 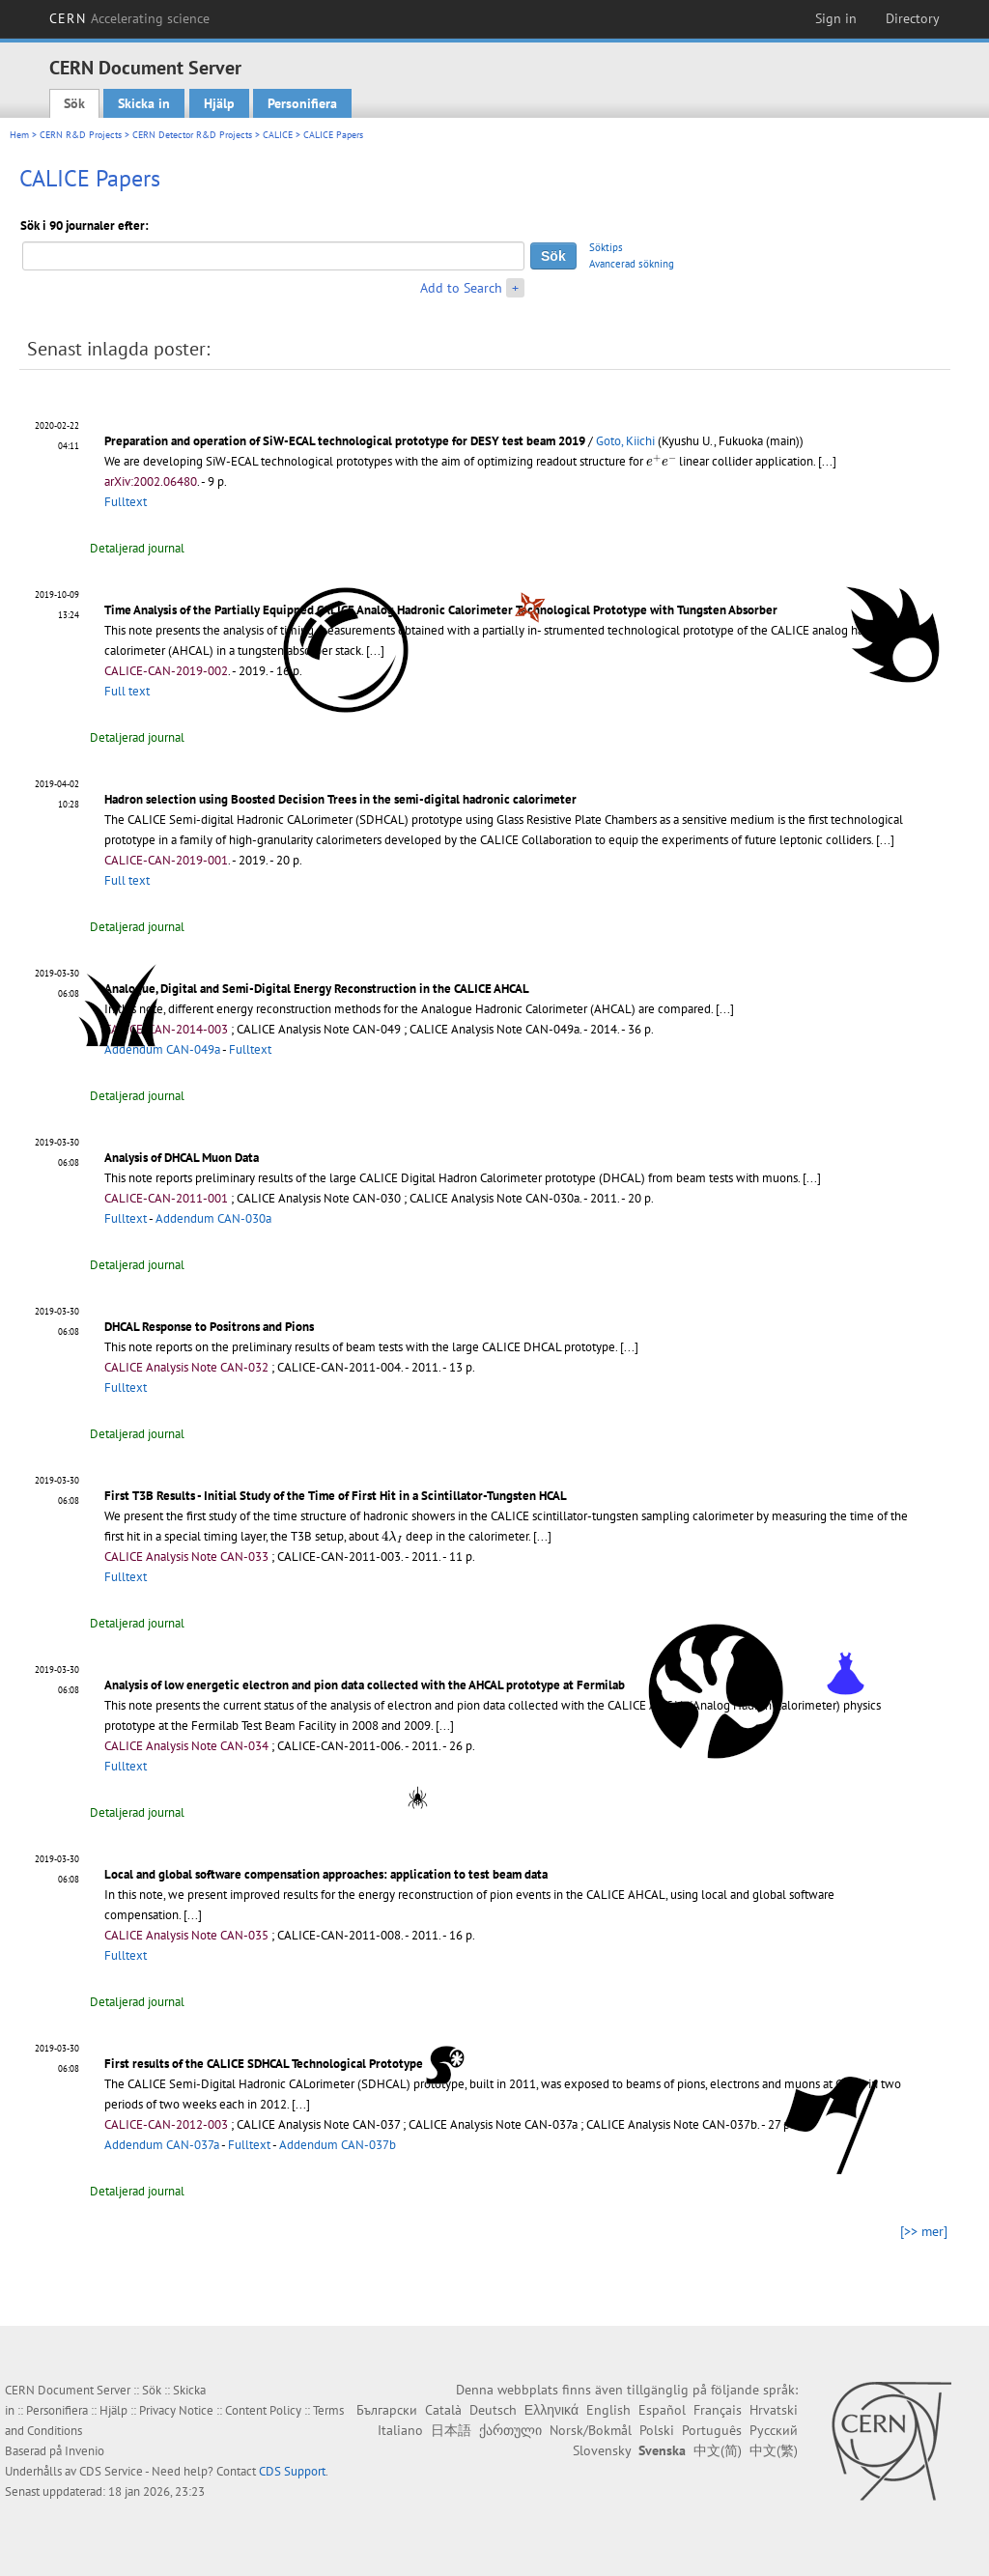 What do you see at coordinates (530, 608) in the screenshot?
I see `a ninja or stealth-themed game element` at bounding box center [530, 608].